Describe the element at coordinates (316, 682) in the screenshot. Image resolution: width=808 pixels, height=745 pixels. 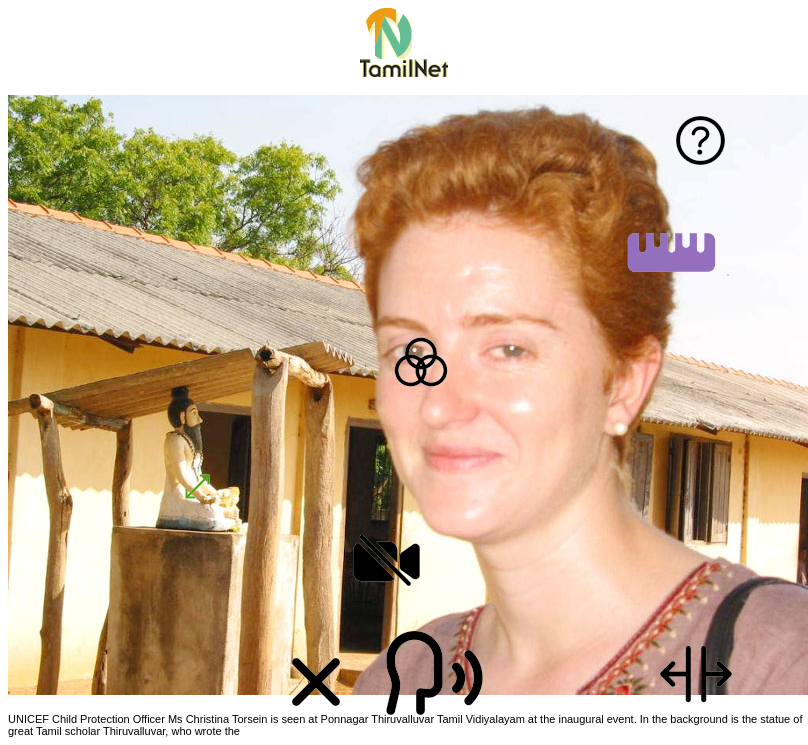
I see `close the current window or dialog` at that location.